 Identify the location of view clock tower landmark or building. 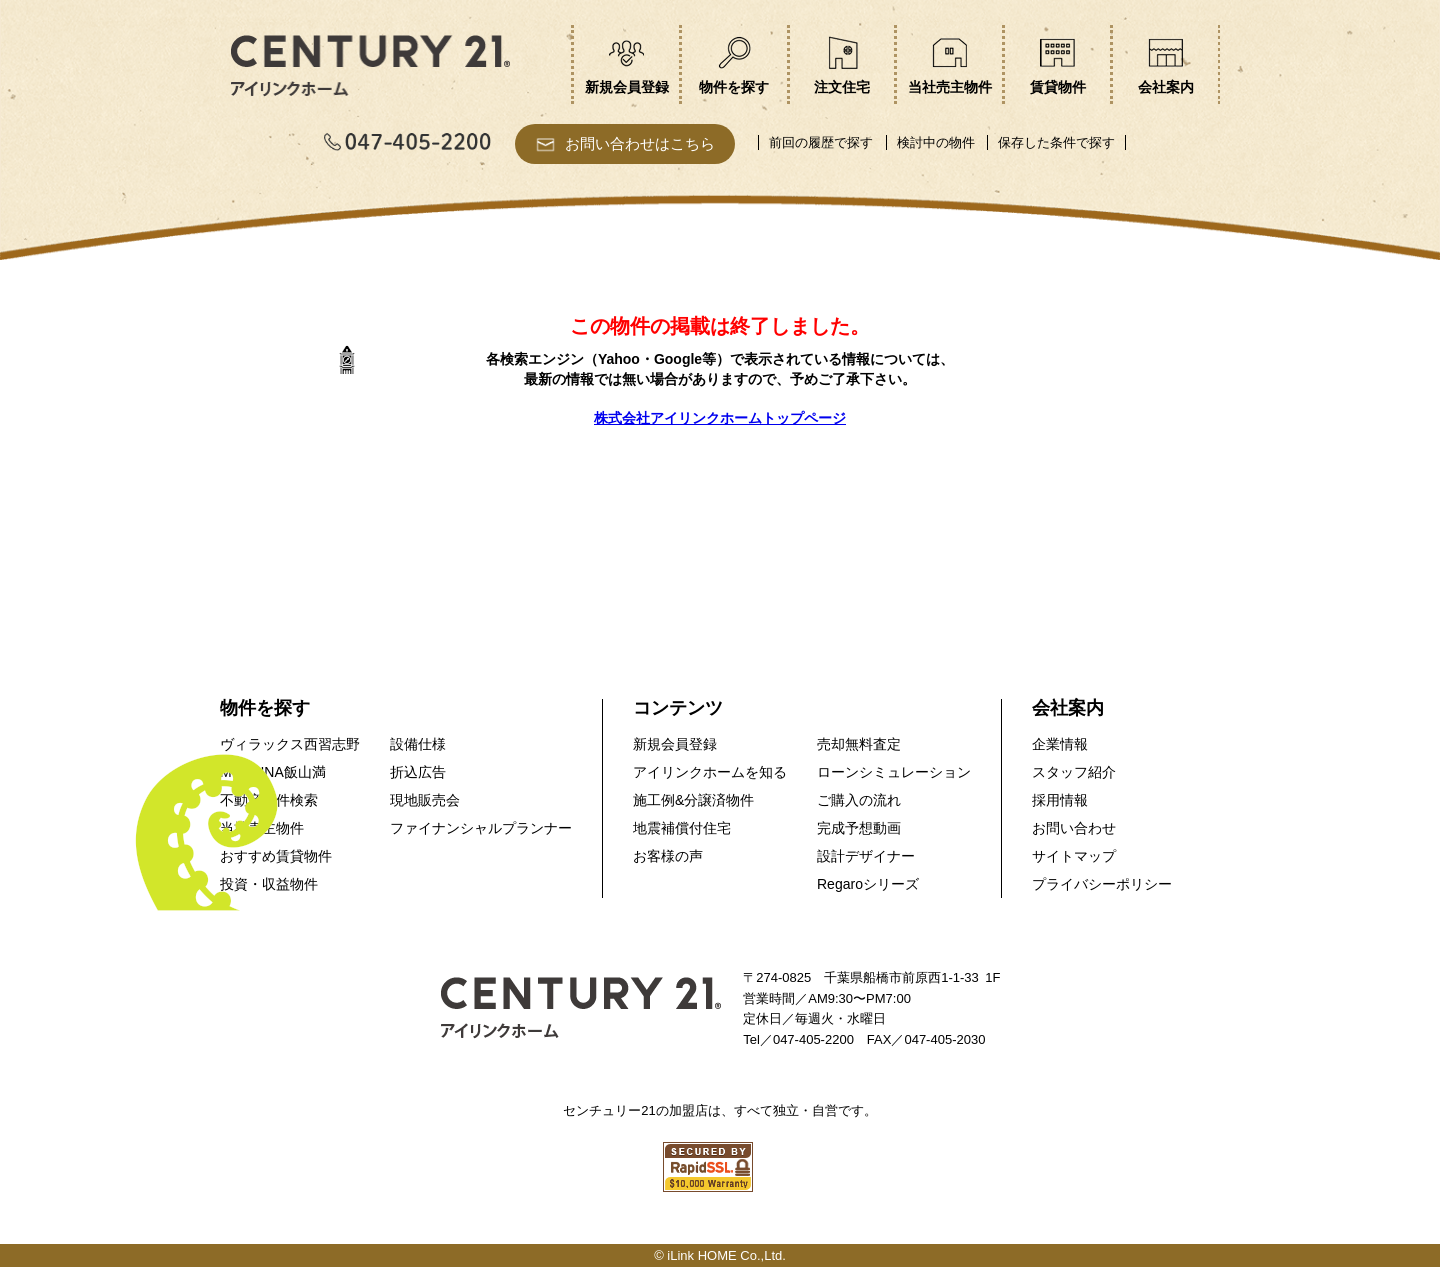
(347, 360).